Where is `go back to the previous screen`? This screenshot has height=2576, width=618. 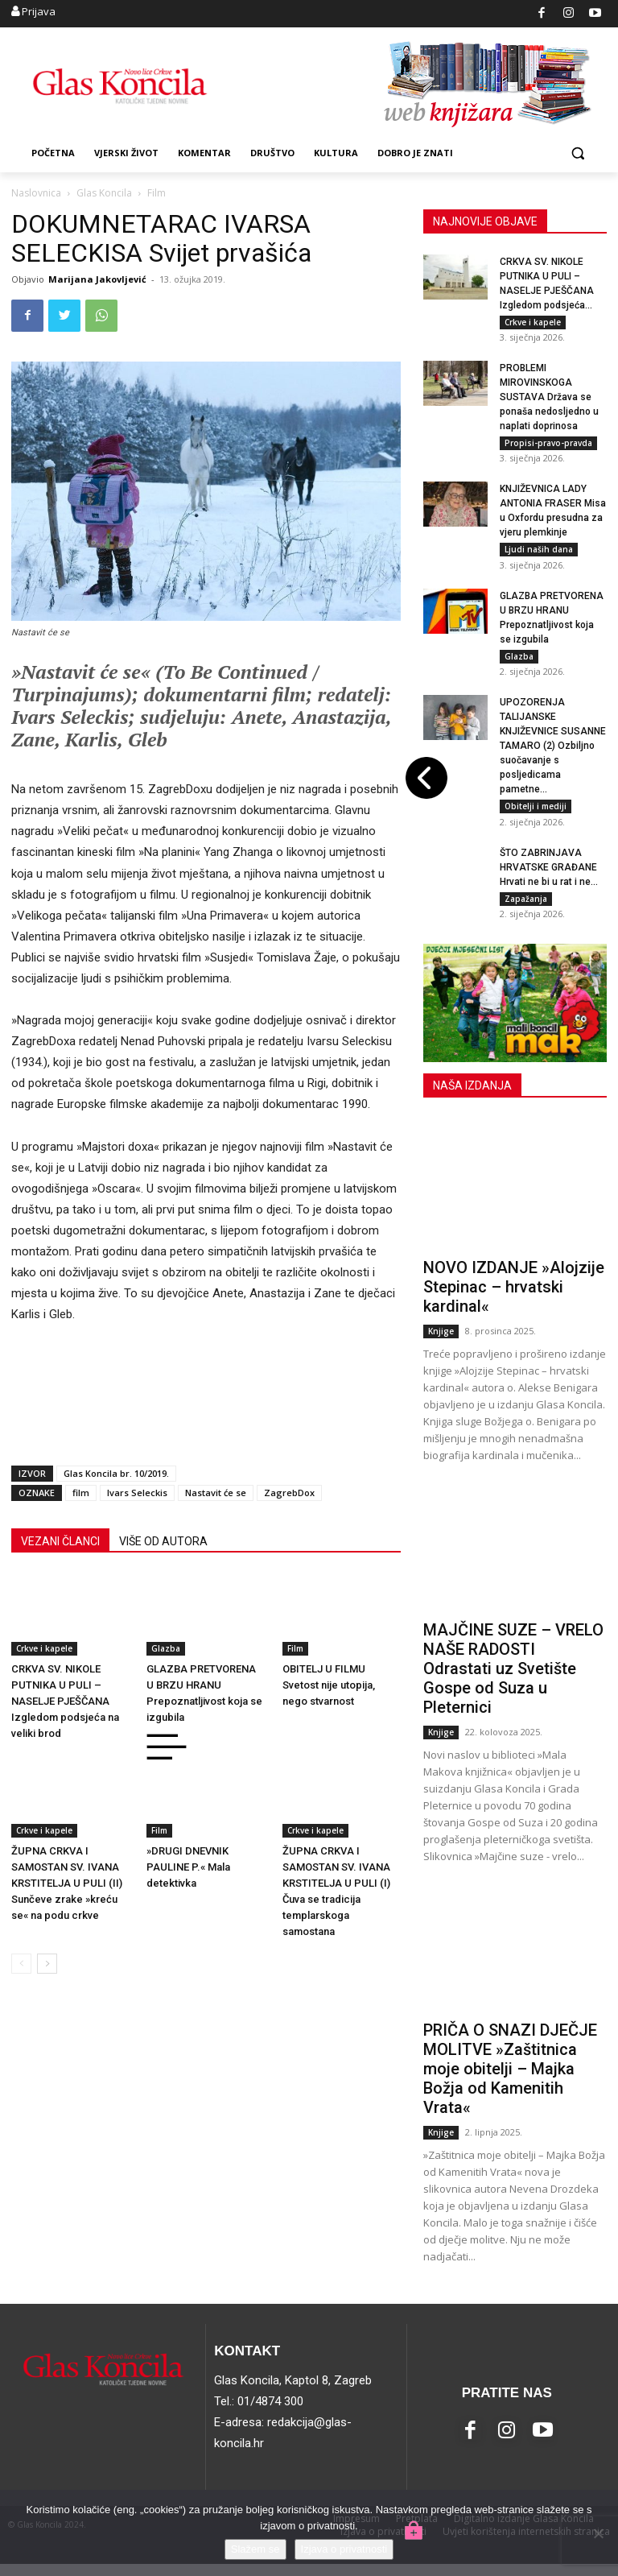
go back to the previous screen is located at coordinates (426, 778).